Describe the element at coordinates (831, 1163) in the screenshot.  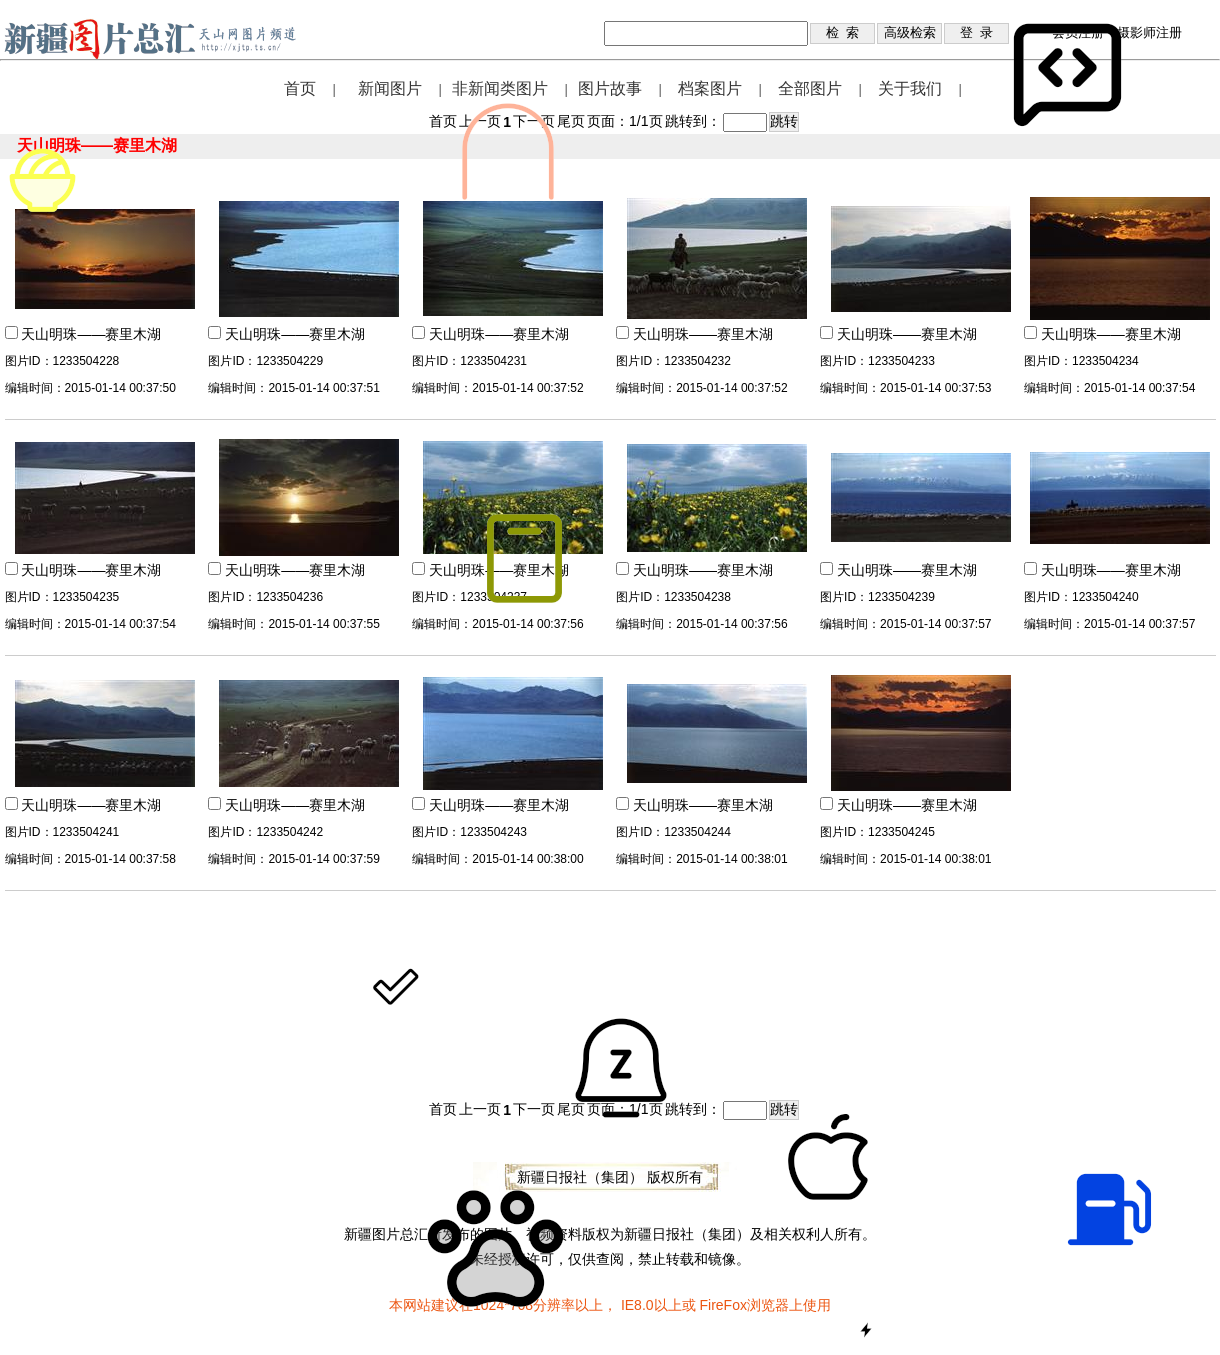
I see `sign in with Apple` at that location.